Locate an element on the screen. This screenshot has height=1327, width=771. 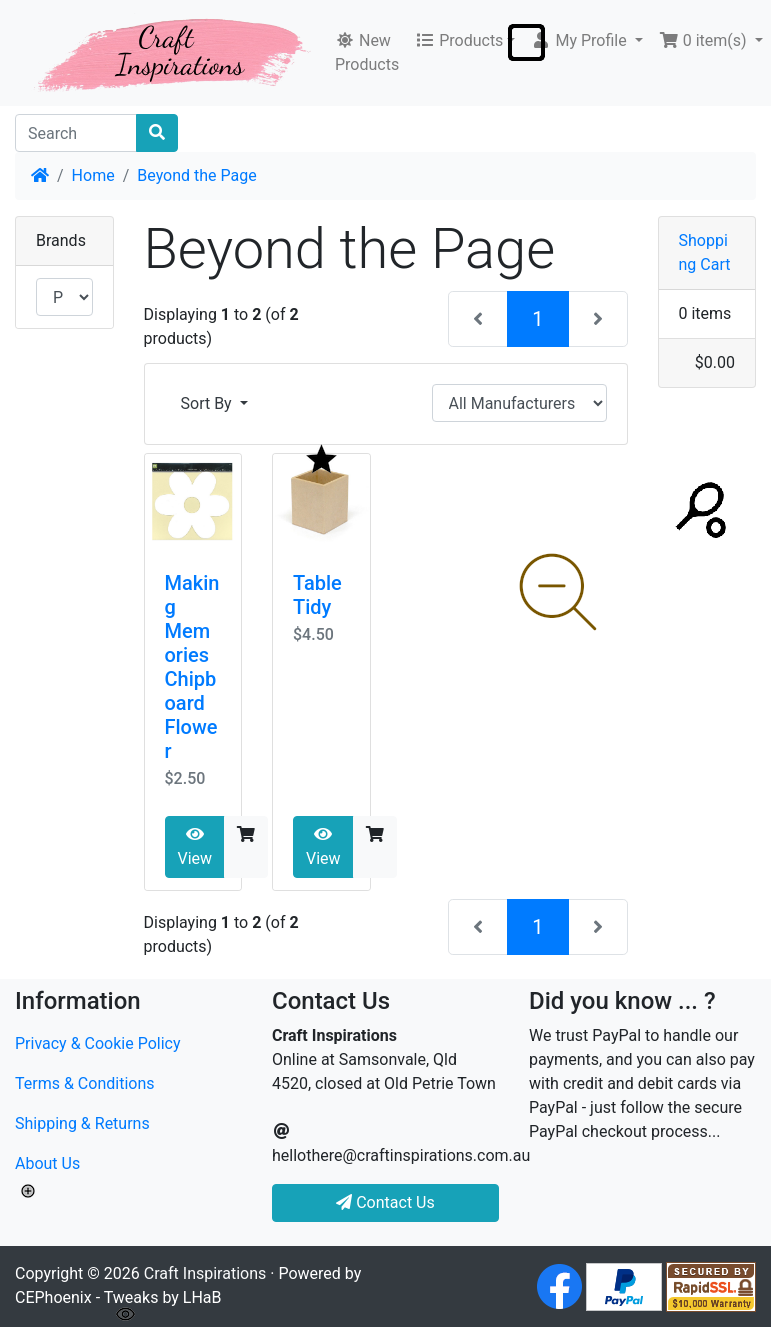
unselected checkbox option is located at coordinates (526, 42).